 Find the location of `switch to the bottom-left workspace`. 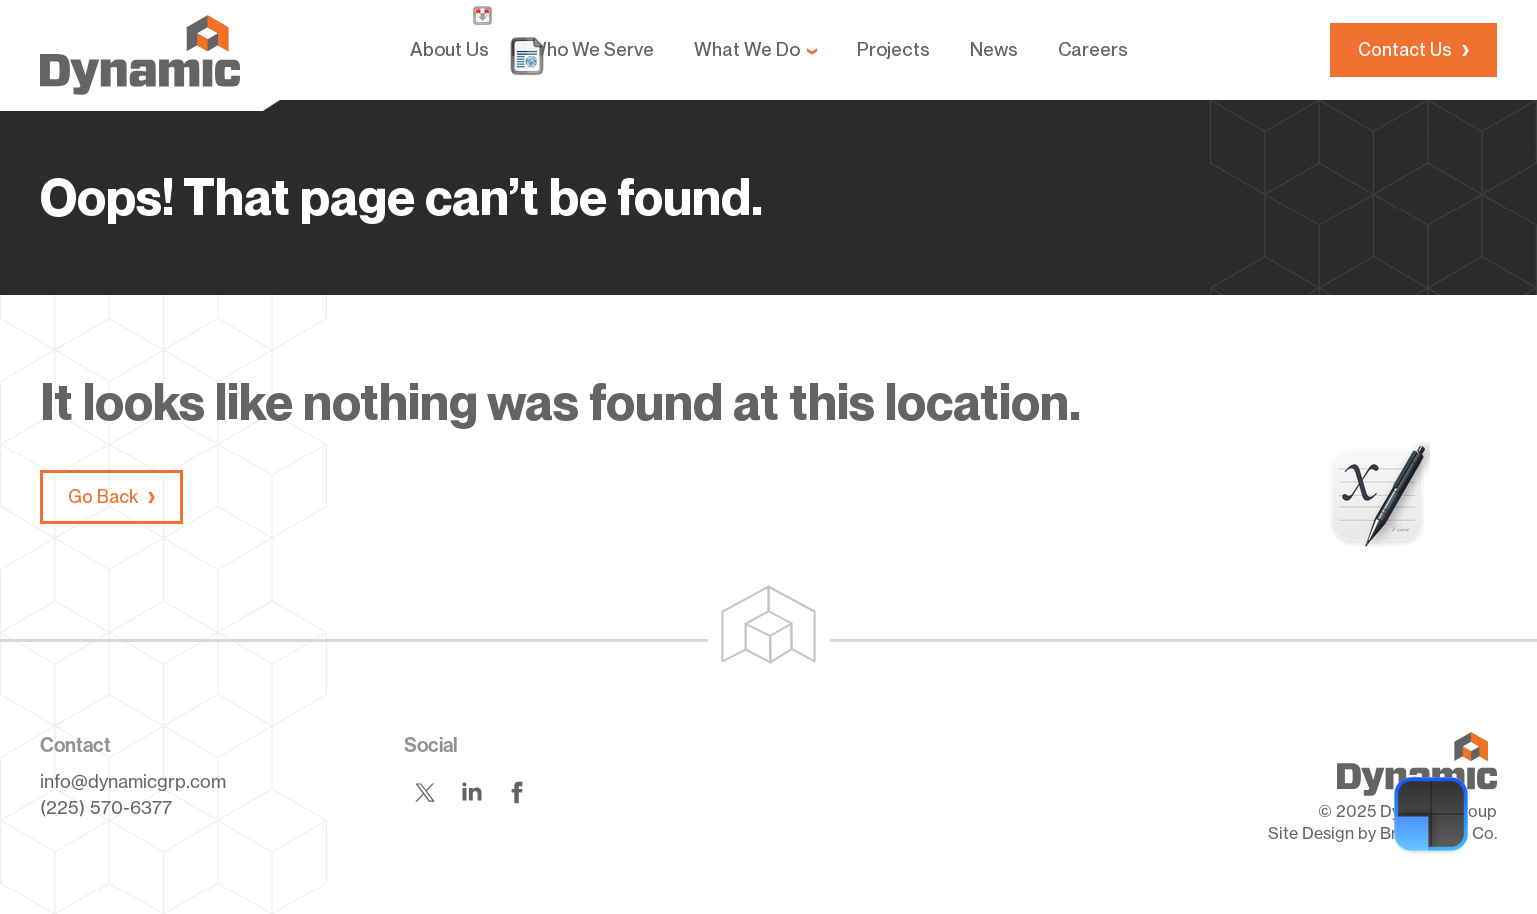

switch to the bottom-left workspace is located at coordinates (1431, 814).